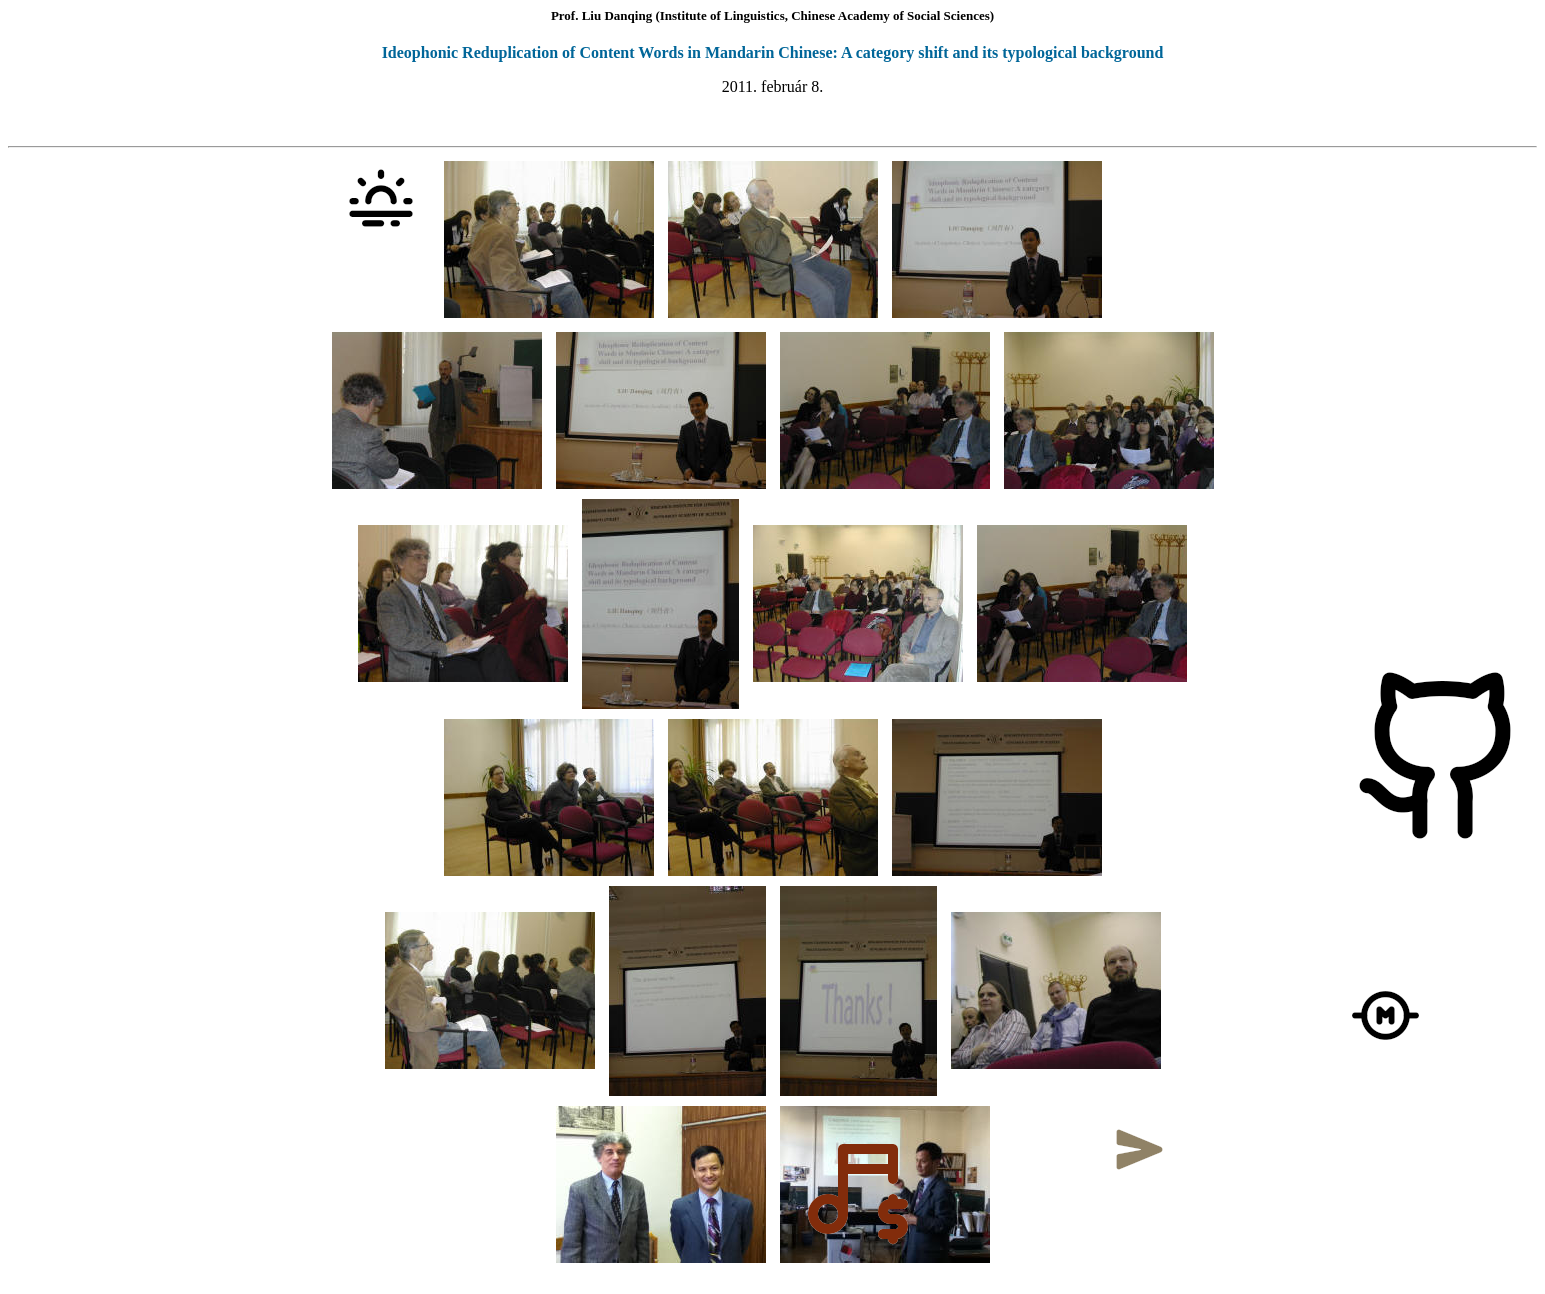 This screenshot has width=1545, height=1294. Describe the element at coordinates (1442, 755) in the screenshot. I see `view project on github` at that location.